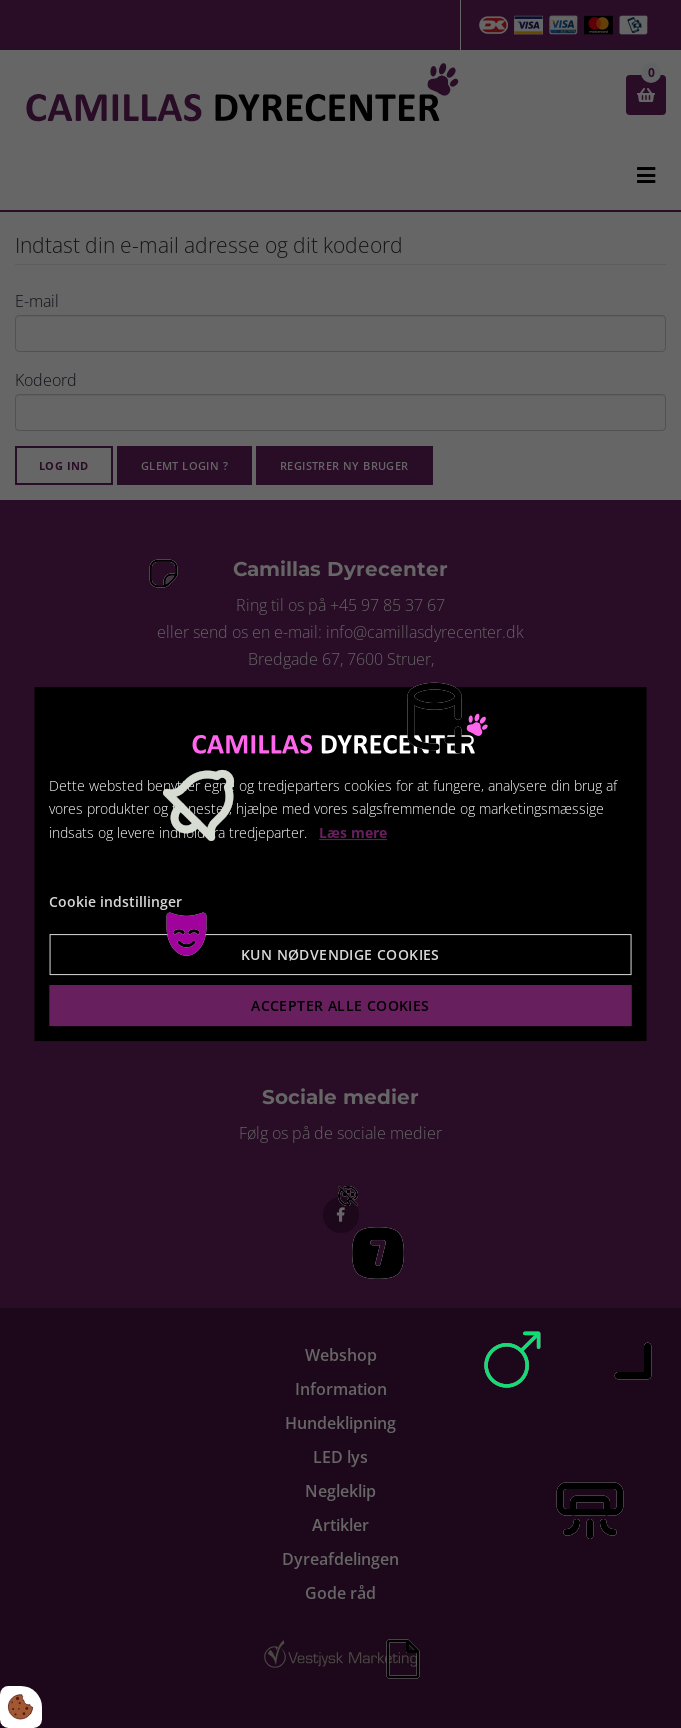 This screenshot has height=1728, width=681. I want to click on navigate to the bottom-right section, so click(633, 1361).